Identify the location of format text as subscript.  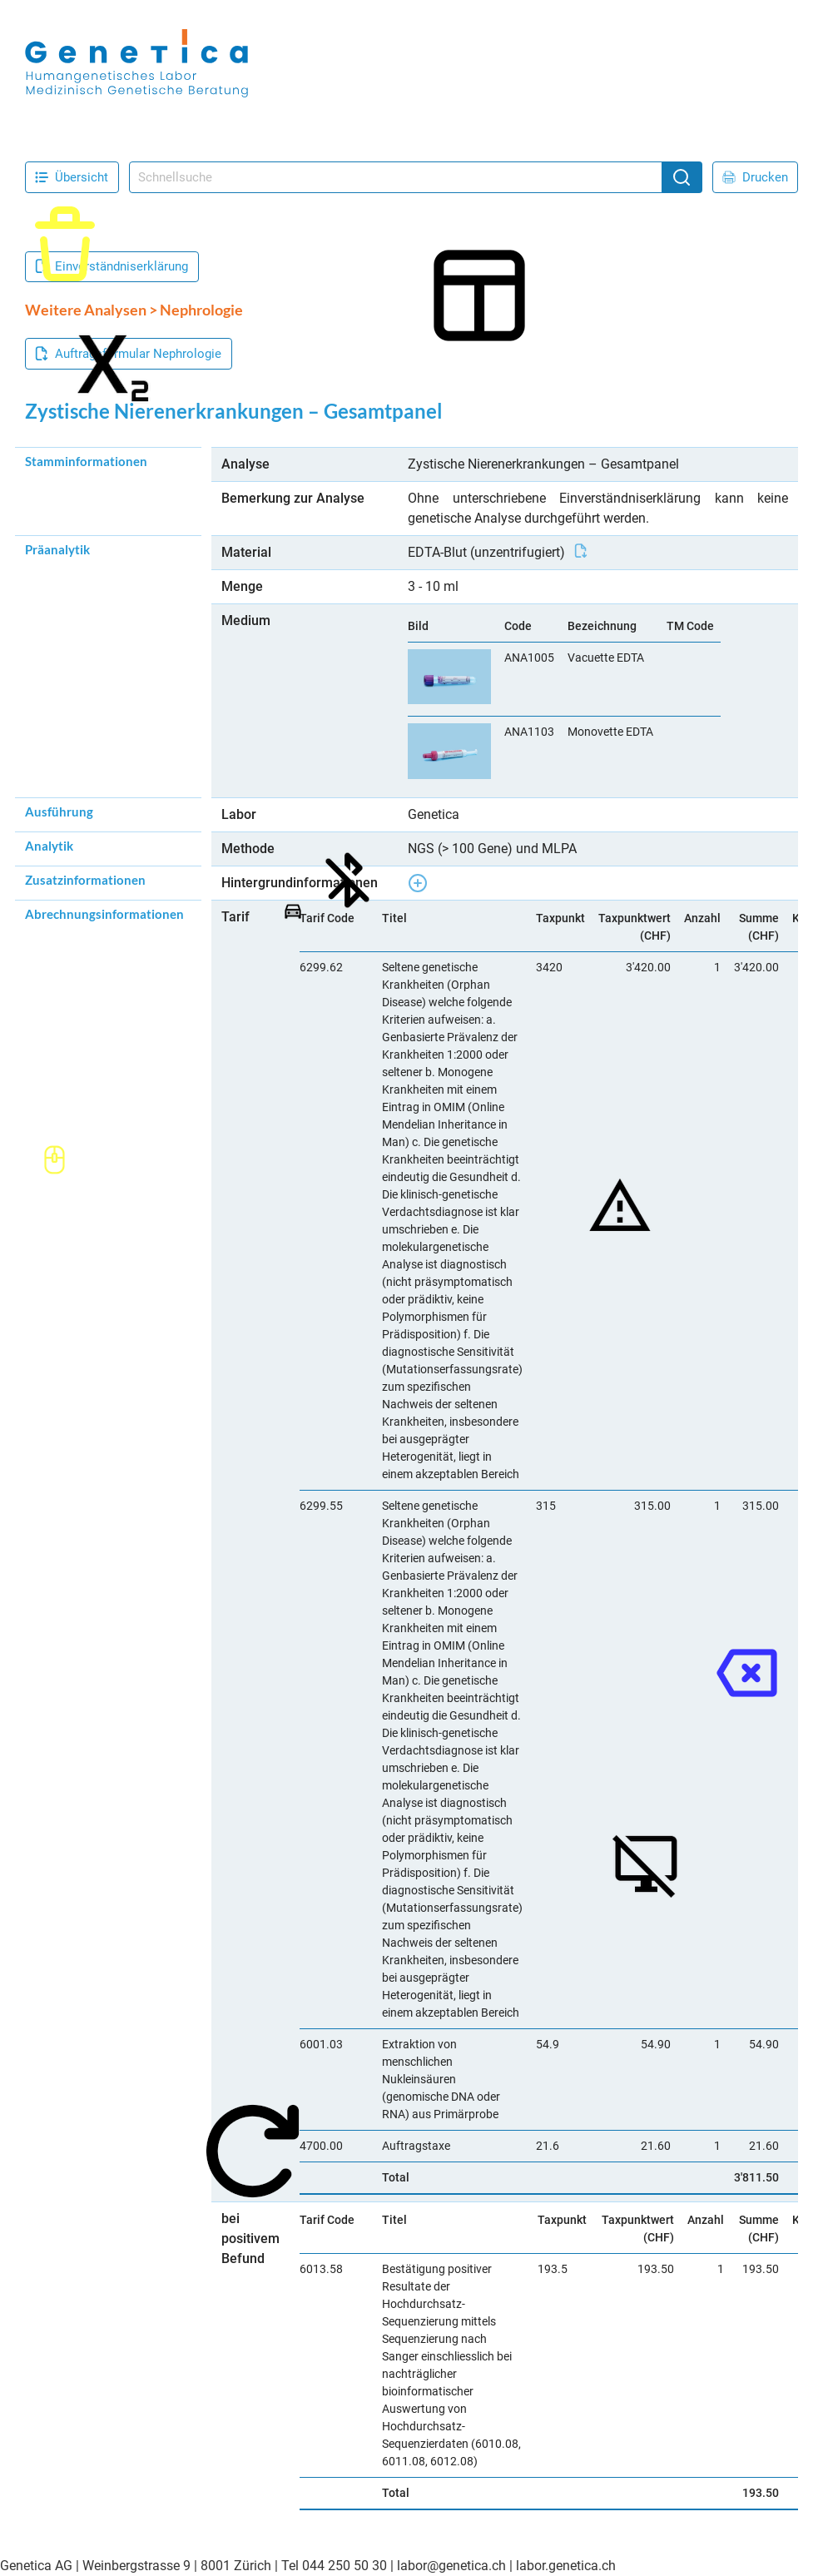
(102, 368).